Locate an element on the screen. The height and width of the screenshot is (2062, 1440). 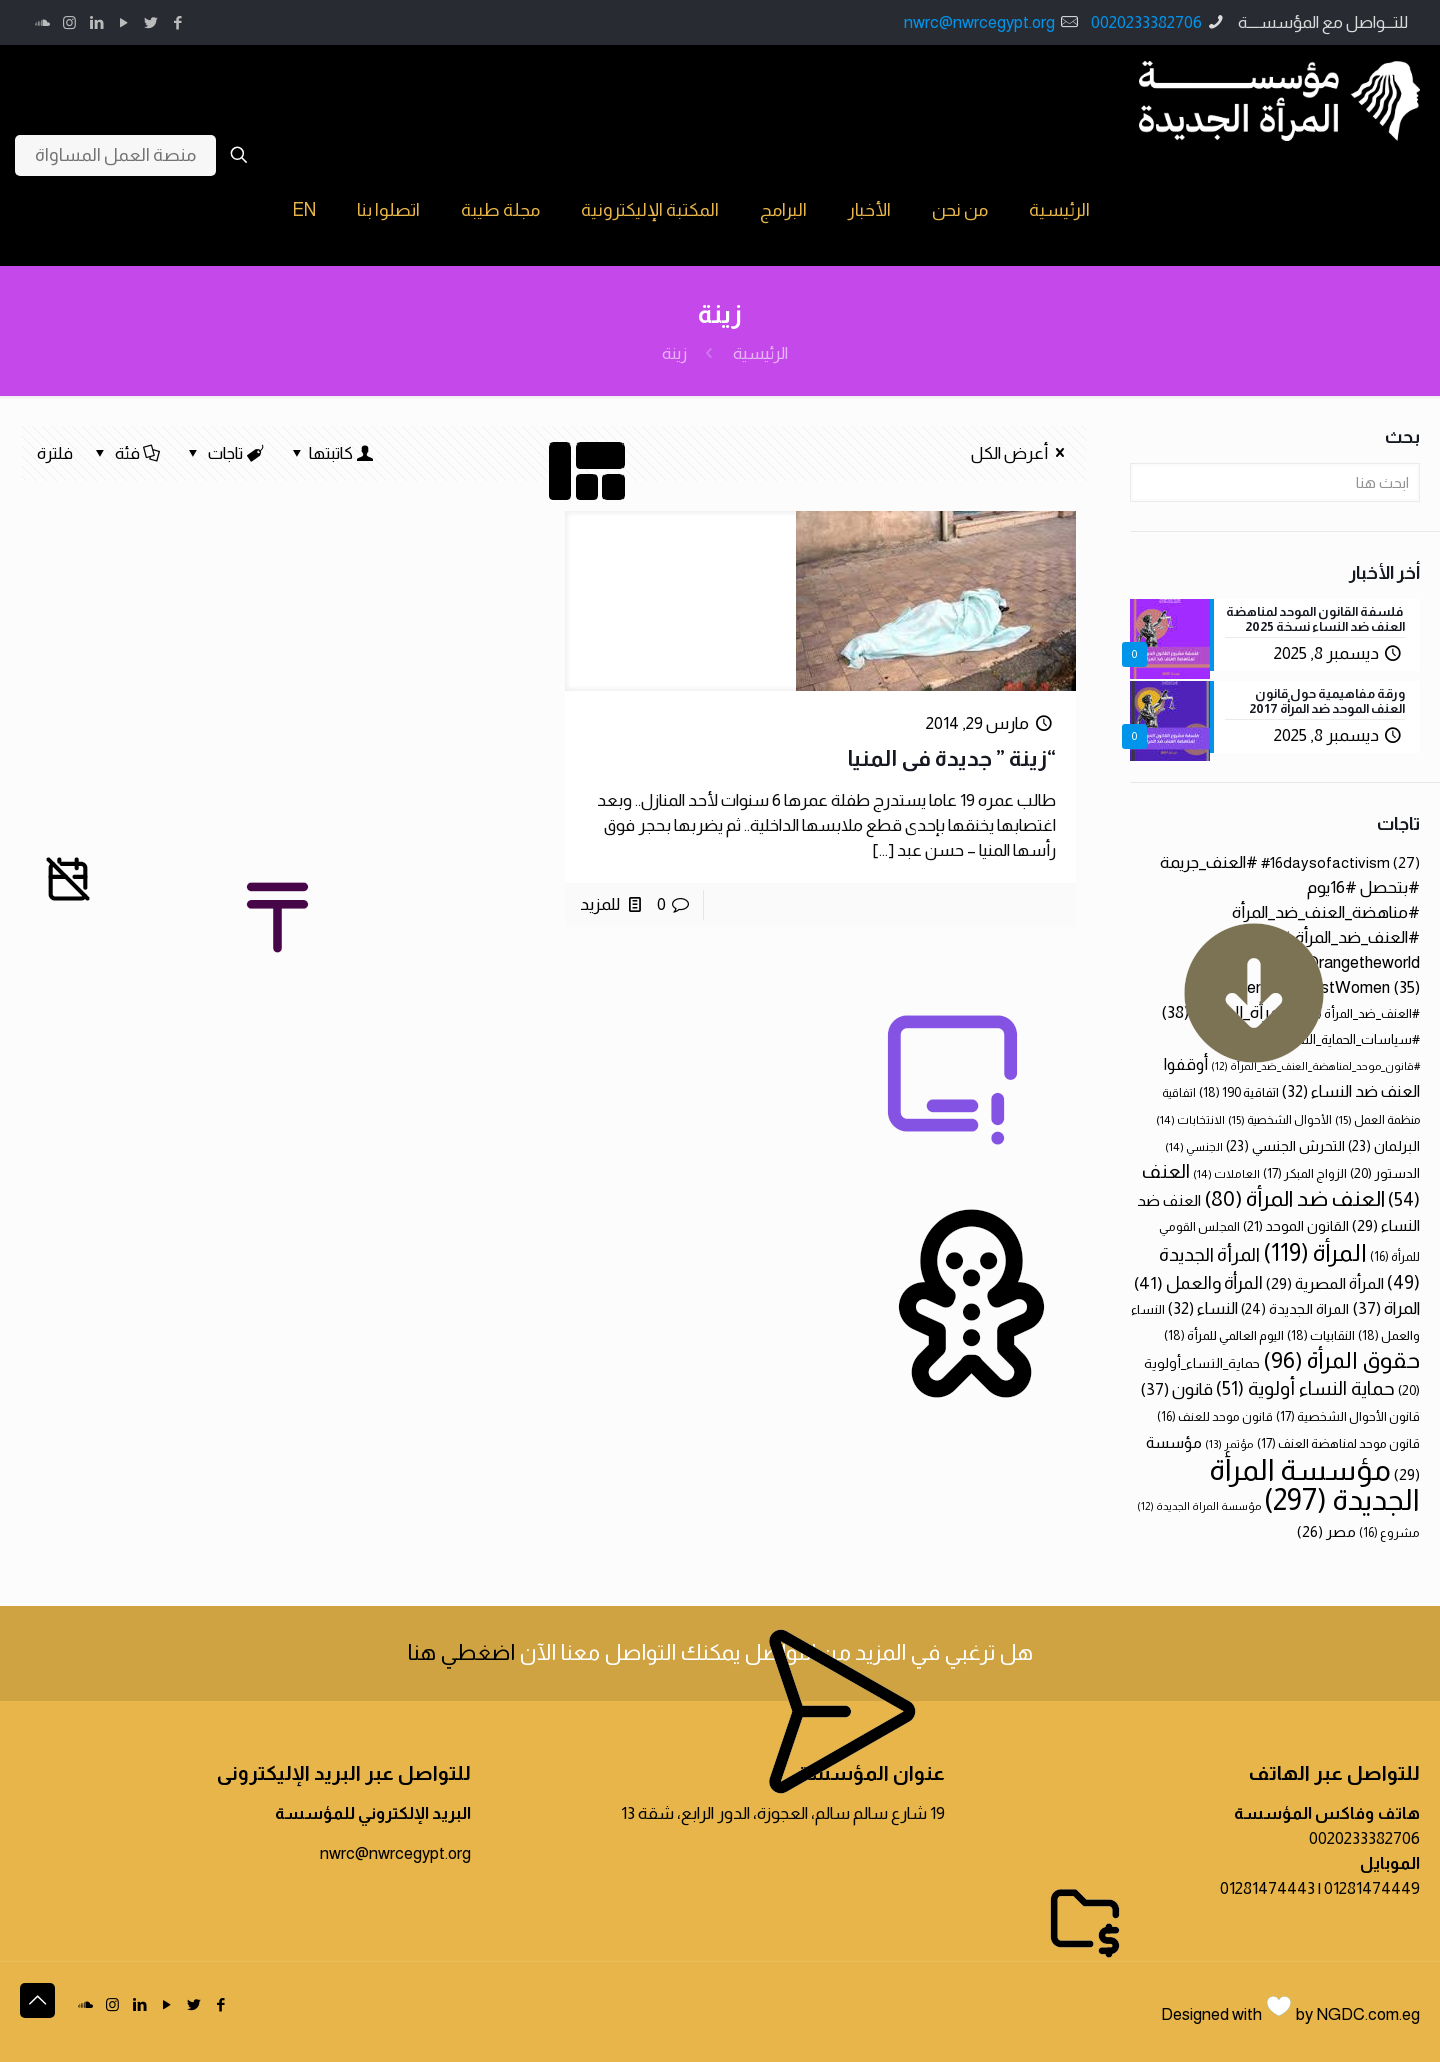
download a file or content is located at coordinates (1254, 993).